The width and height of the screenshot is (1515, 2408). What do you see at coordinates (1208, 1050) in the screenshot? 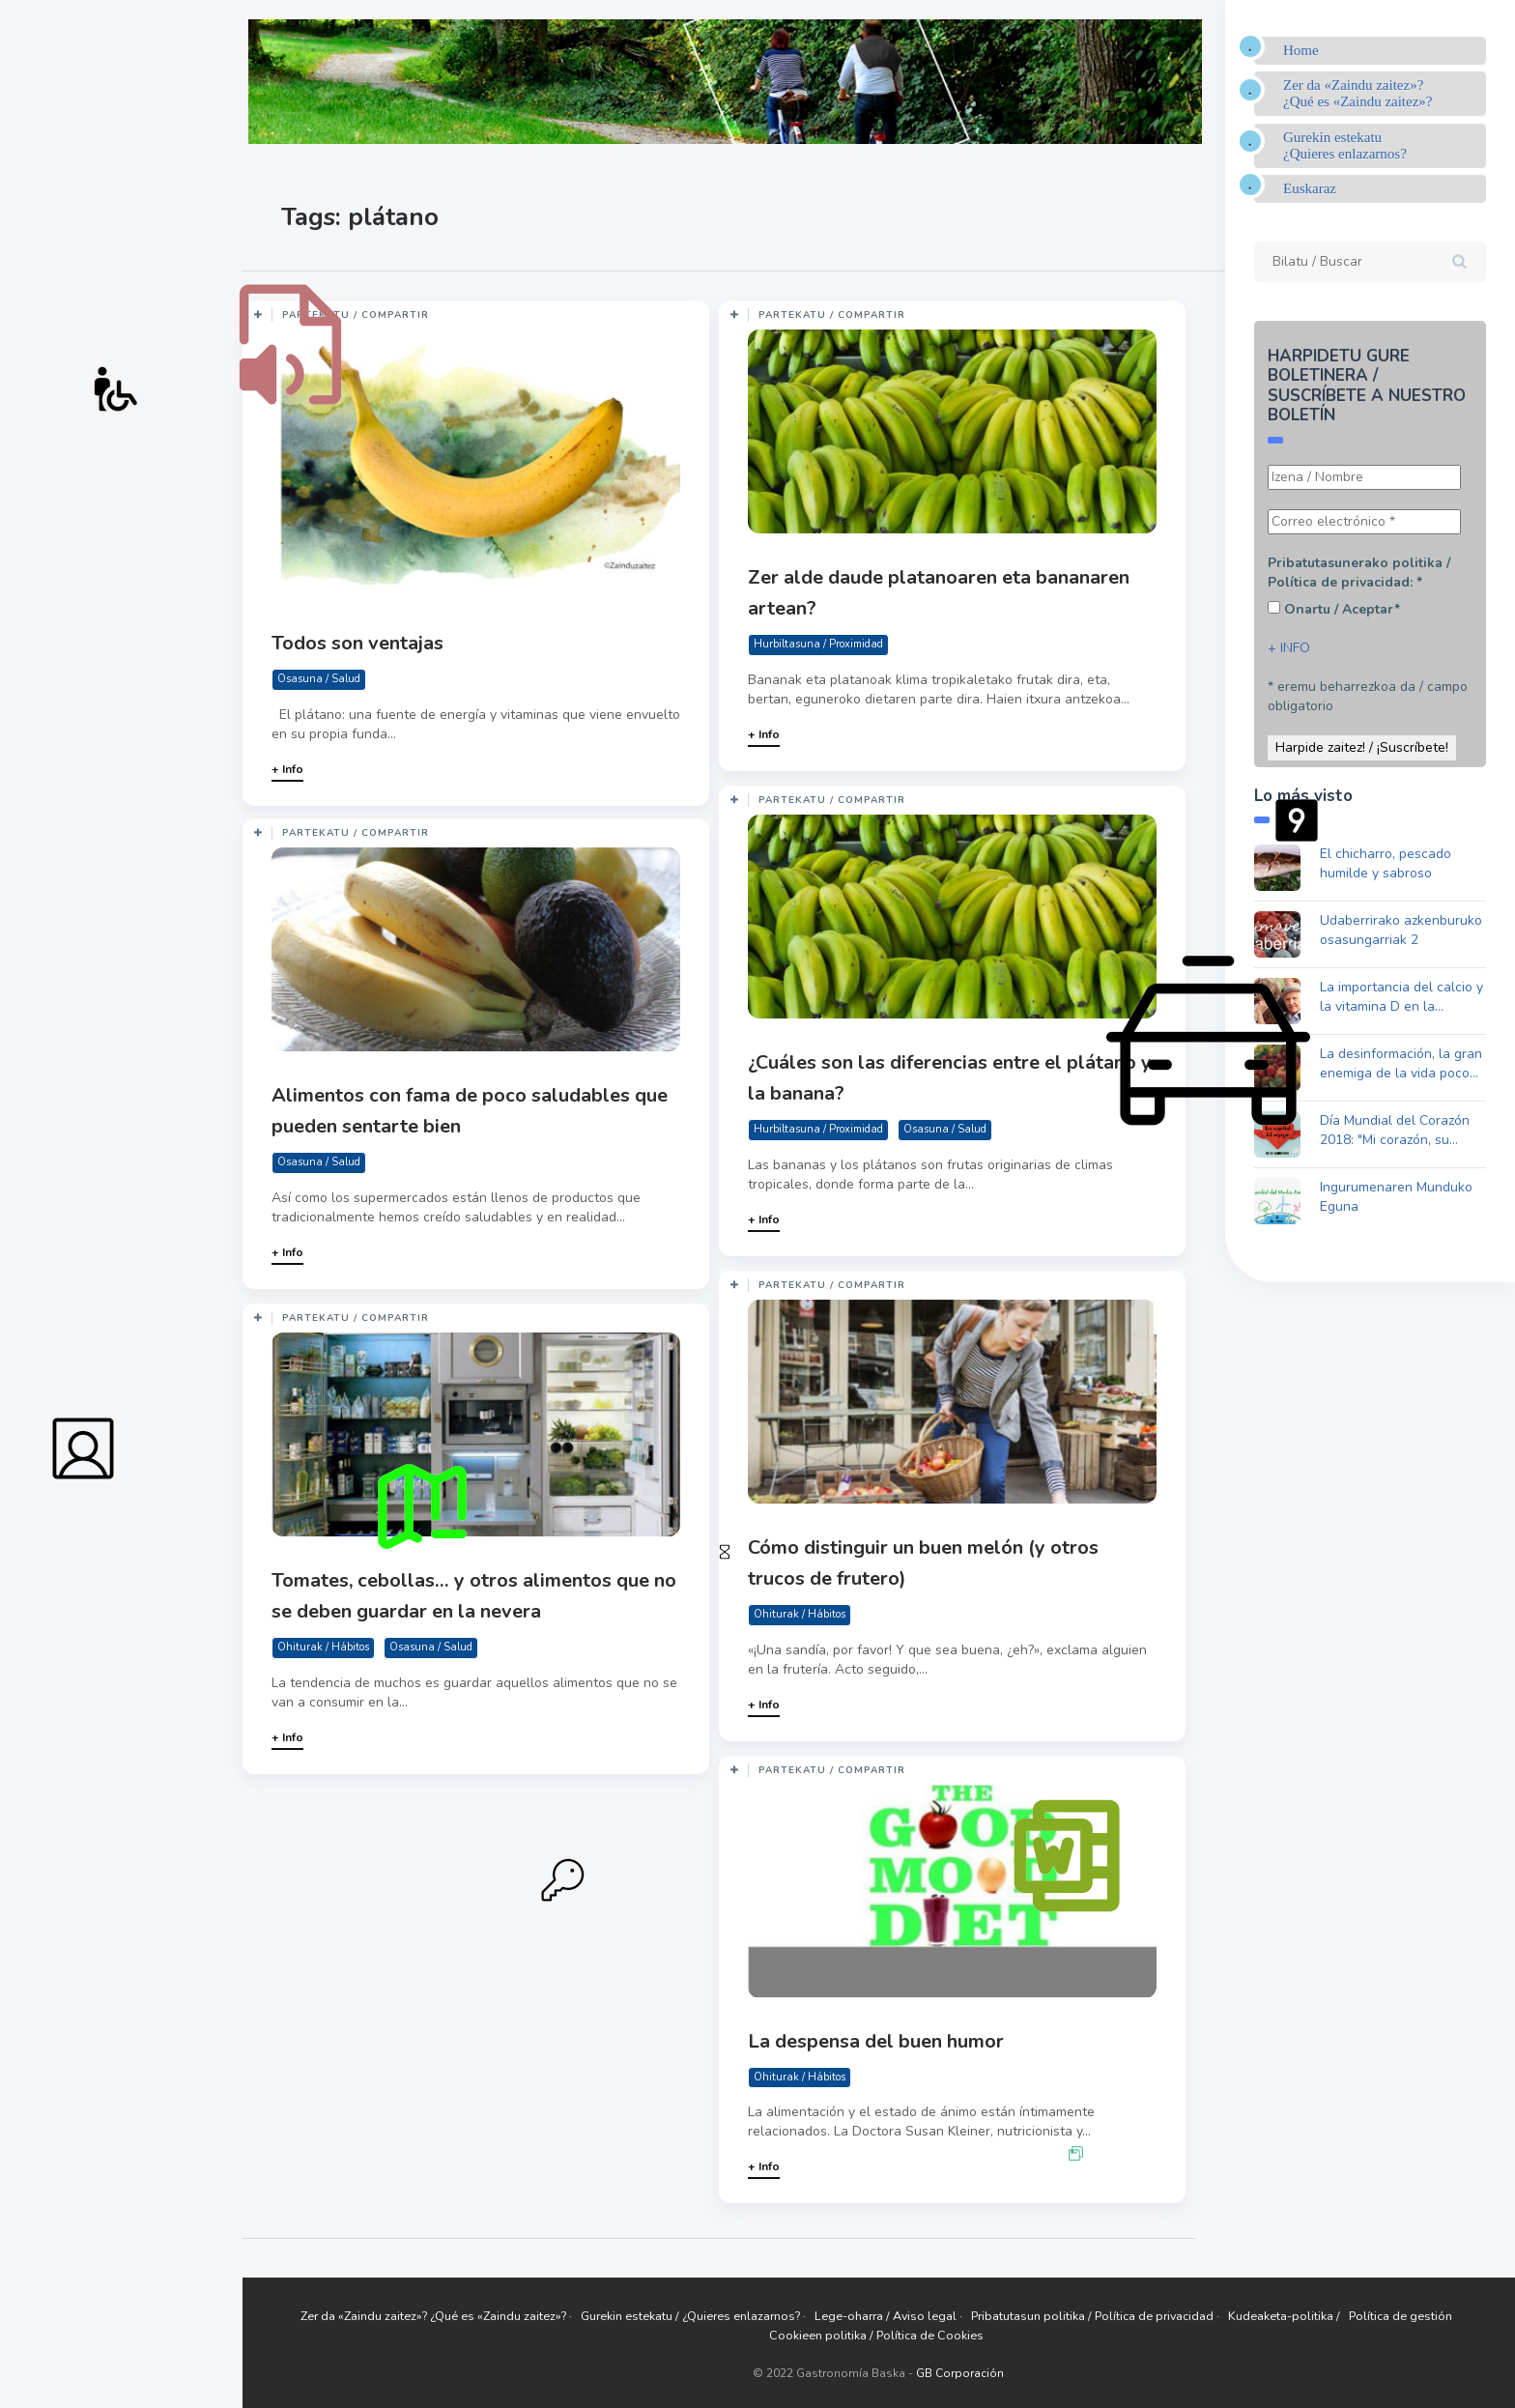
I see `contact or locate emergency services` at bounding box center [1208, 1050].